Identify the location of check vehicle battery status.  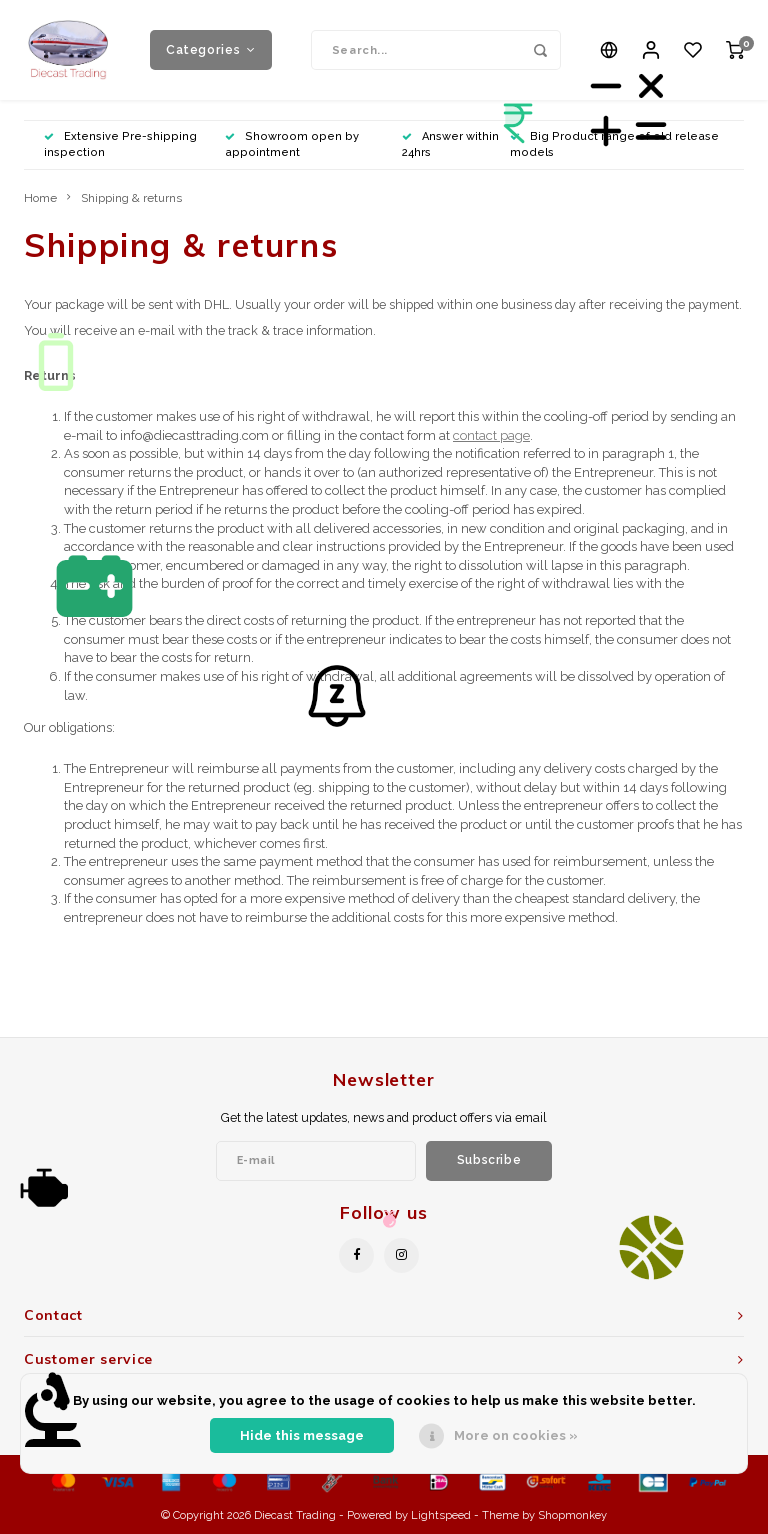
(94, 588).